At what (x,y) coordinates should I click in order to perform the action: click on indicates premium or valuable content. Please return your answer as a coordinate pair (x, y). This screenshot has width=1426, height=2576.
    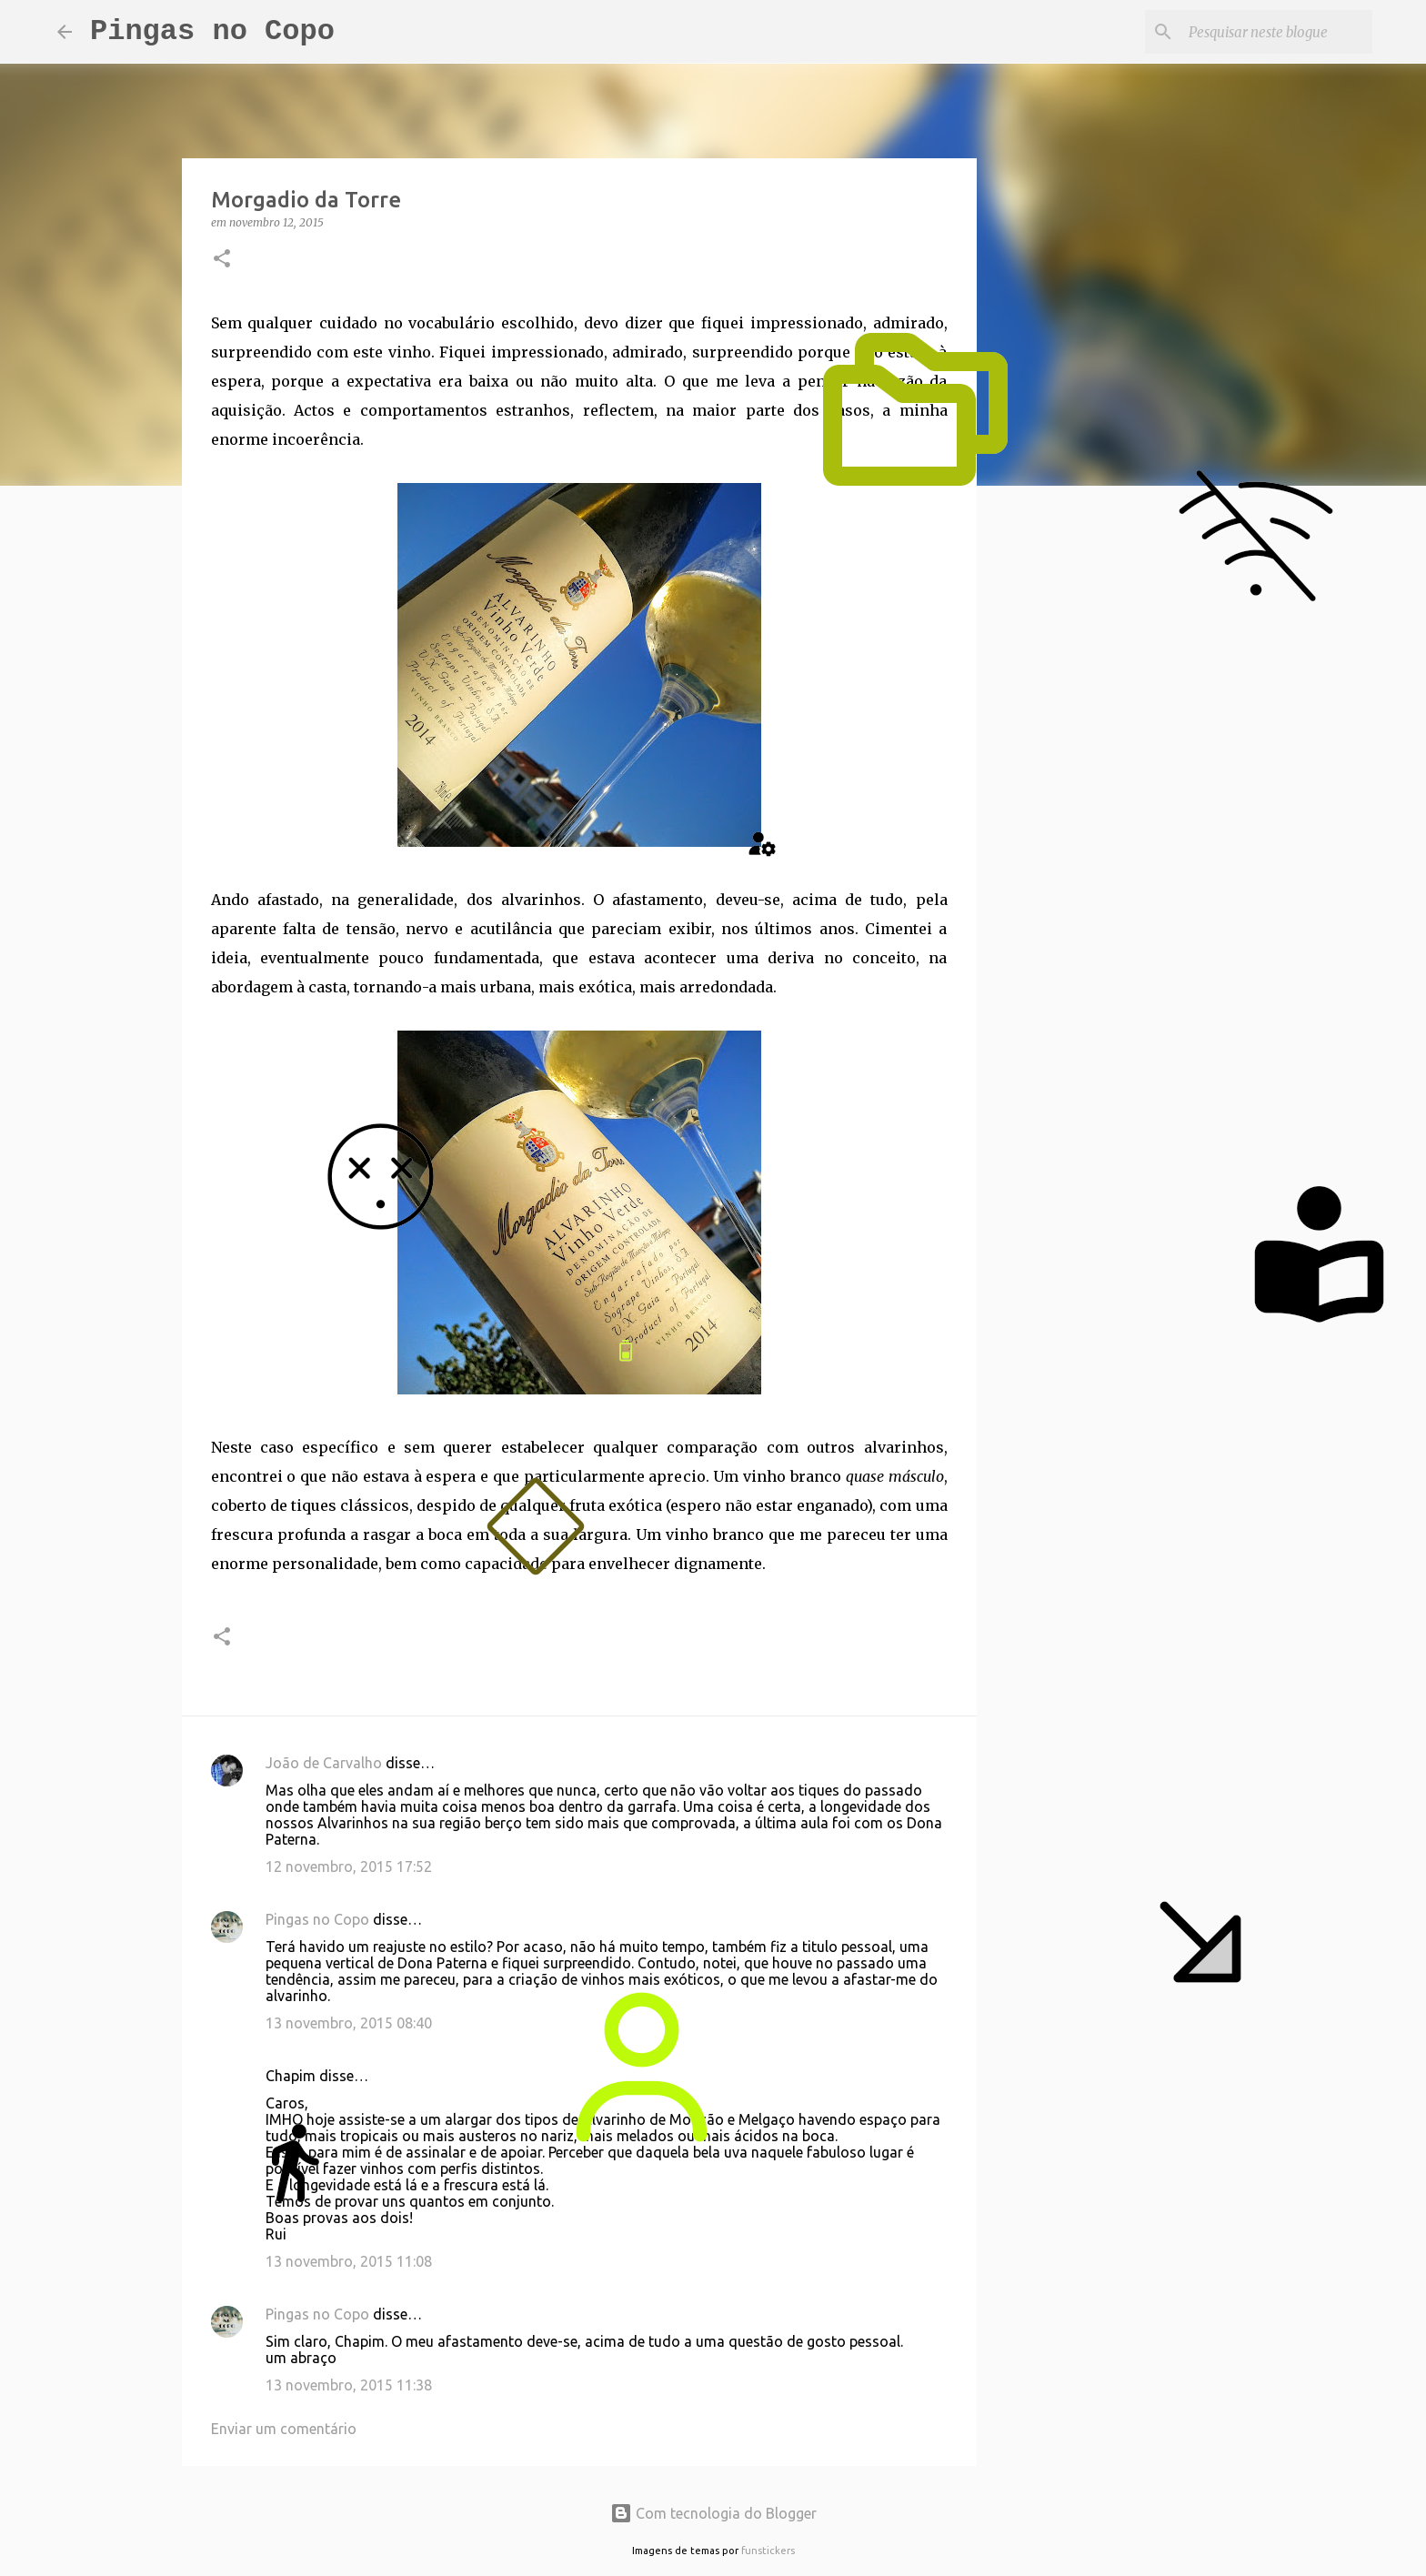
    Looking at the image, I should click on (536, 1526).